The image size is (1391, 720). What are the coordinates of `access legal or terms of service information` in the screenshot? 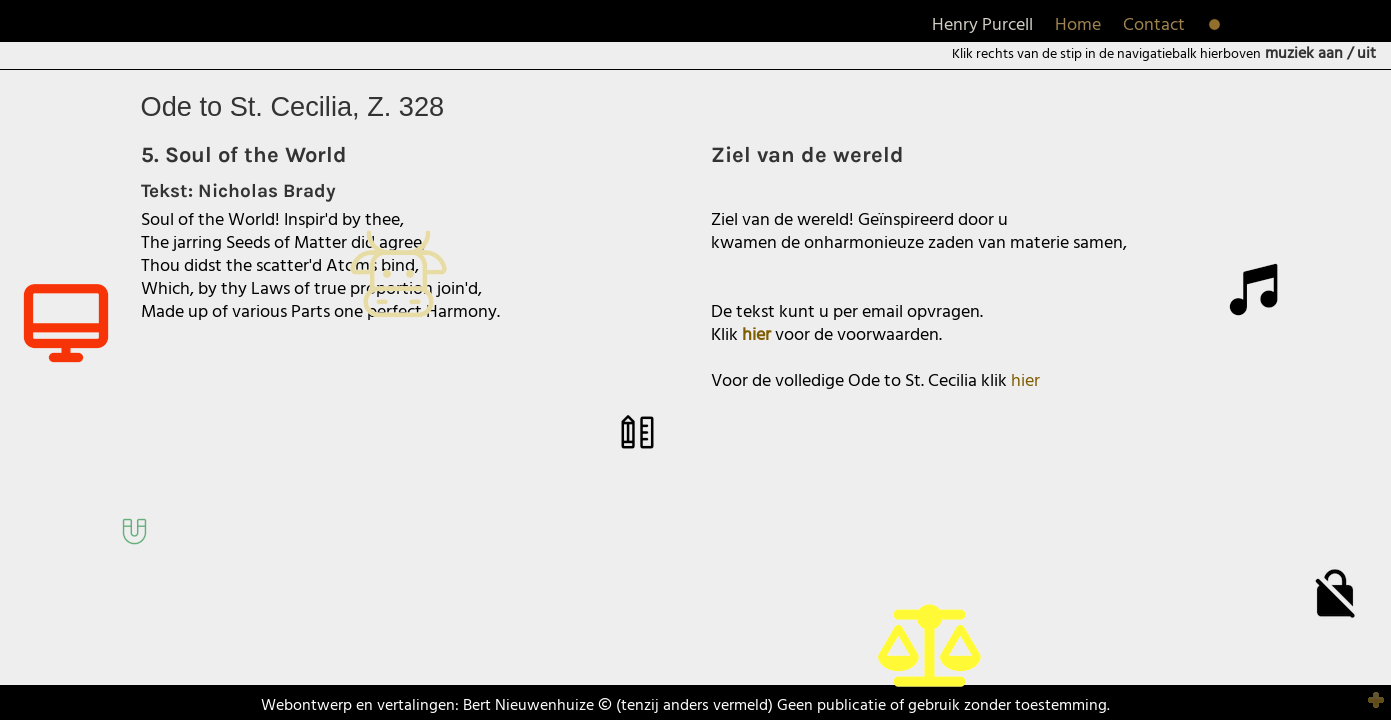 It's located at (929, 645).